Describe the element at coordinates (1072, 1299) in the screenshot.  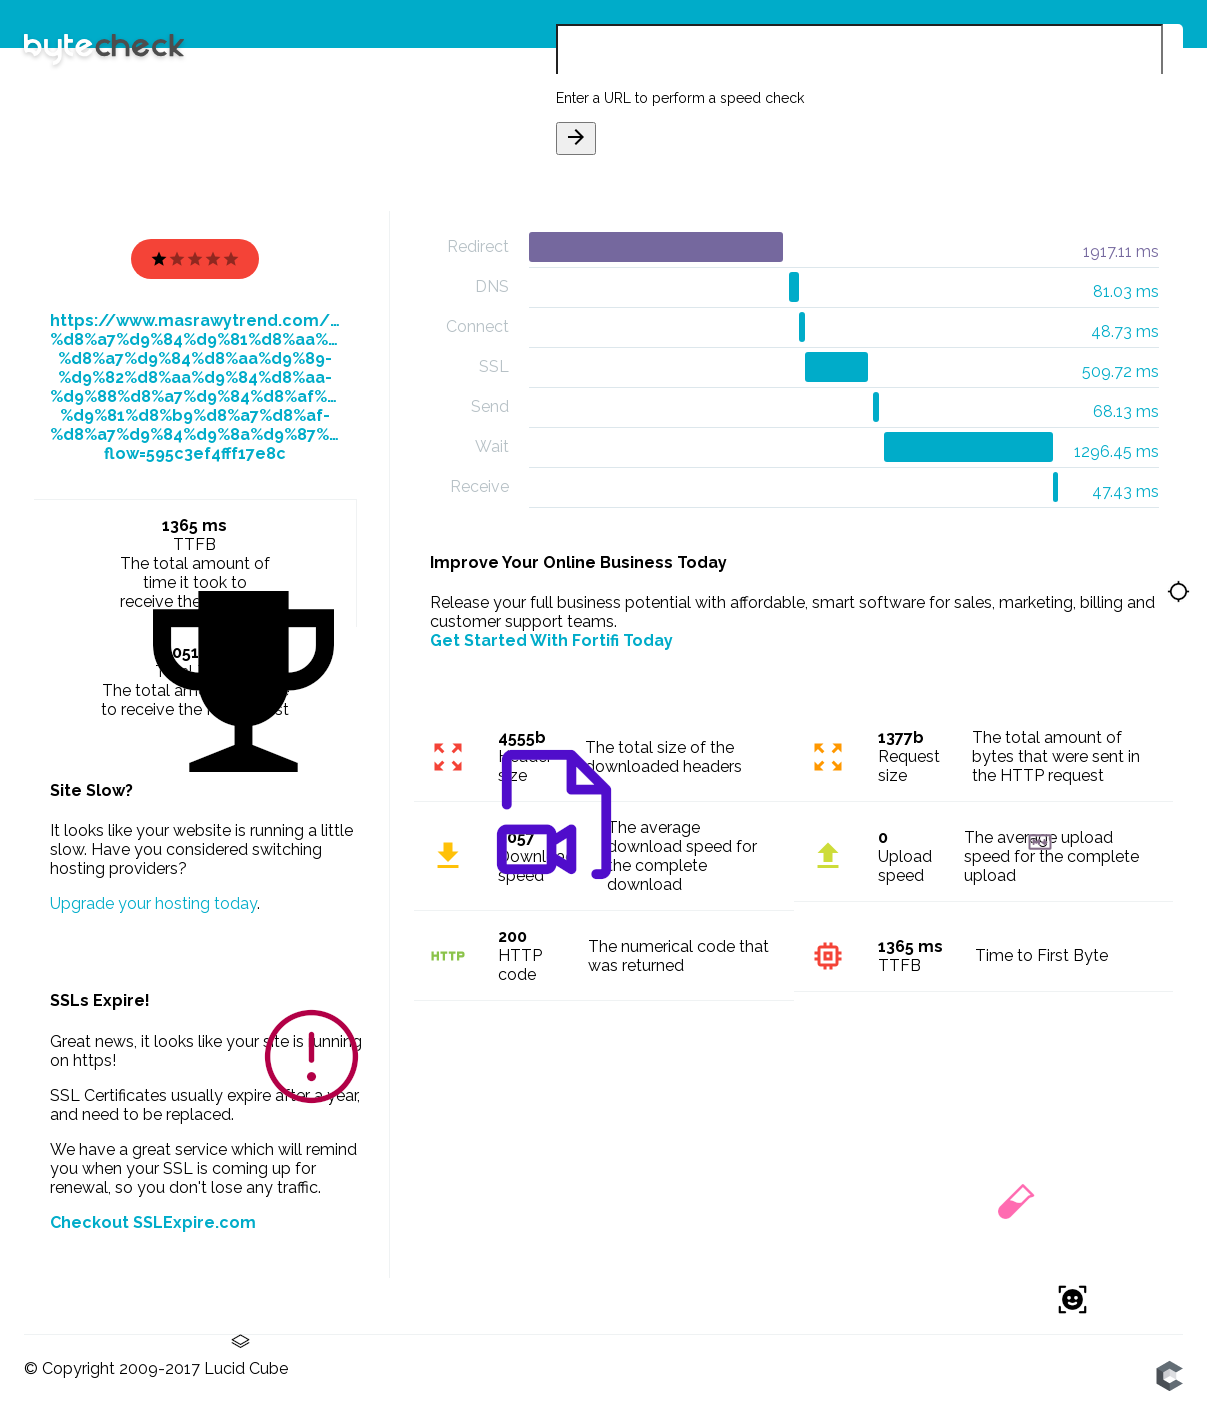
I see `scan face to unlock or authenticate` at that location.